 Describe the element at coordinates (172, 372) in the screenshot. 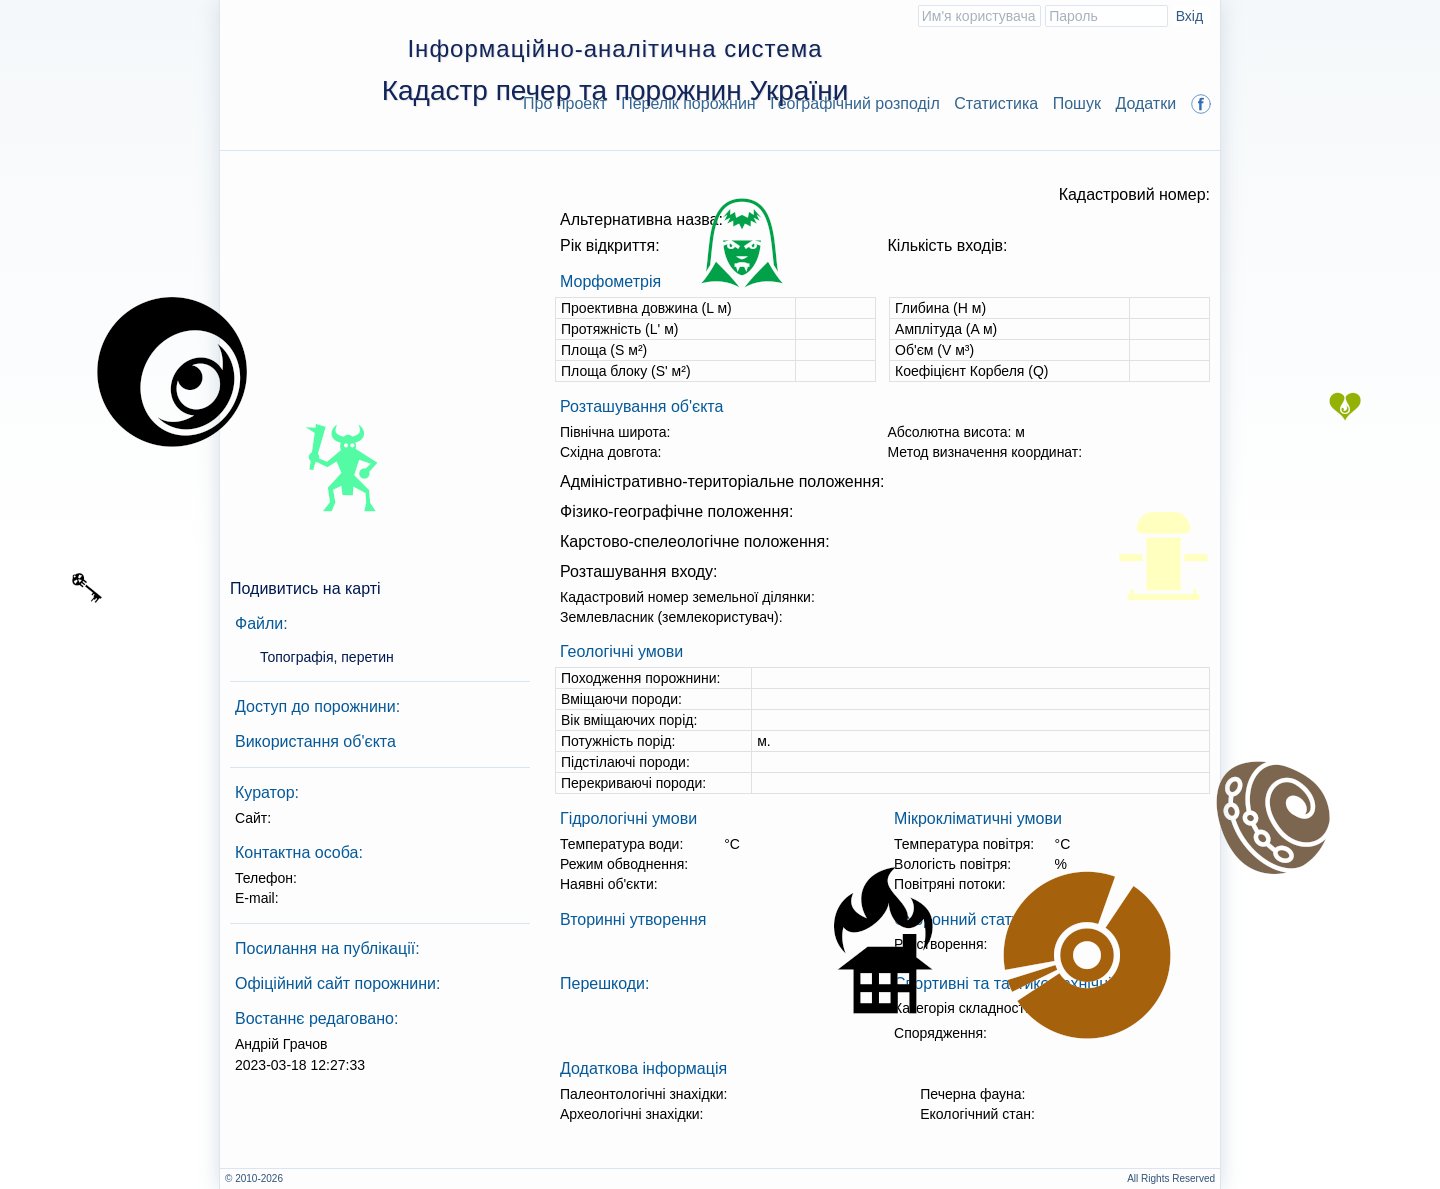

I see `toggle visibility or show/hide content` at that location.